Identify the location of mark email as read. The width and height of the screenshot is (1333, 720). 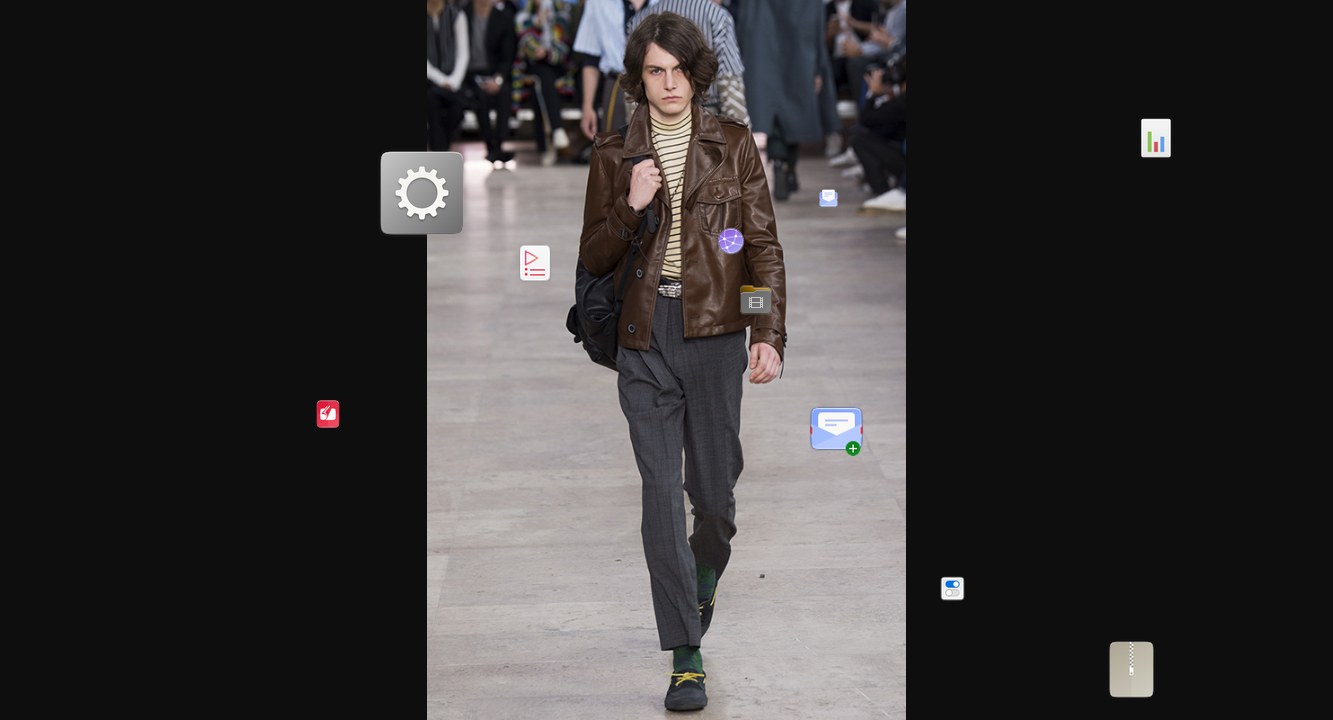
(828, 198).